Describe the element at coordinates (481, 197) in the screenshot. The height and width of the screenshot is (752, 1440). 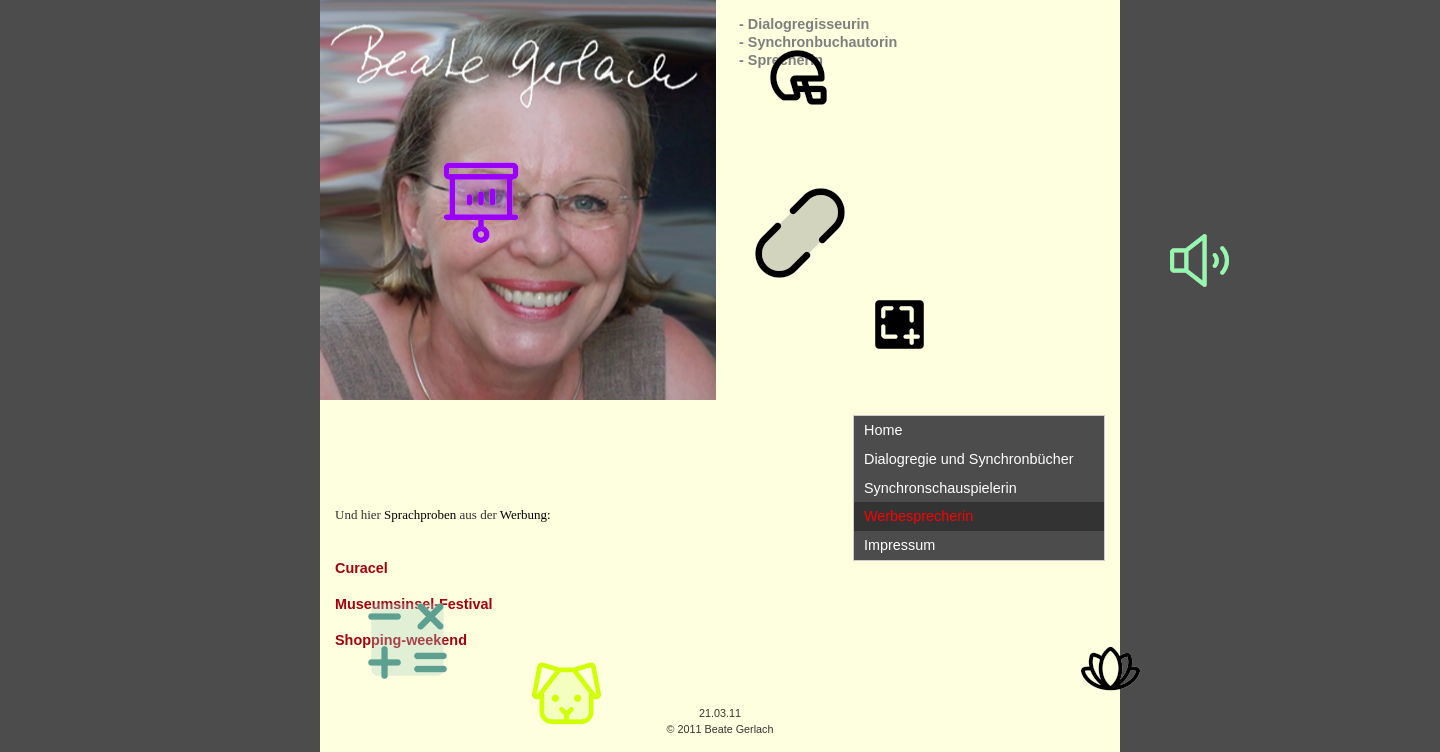
I see `view presentation with chart data` at that location.